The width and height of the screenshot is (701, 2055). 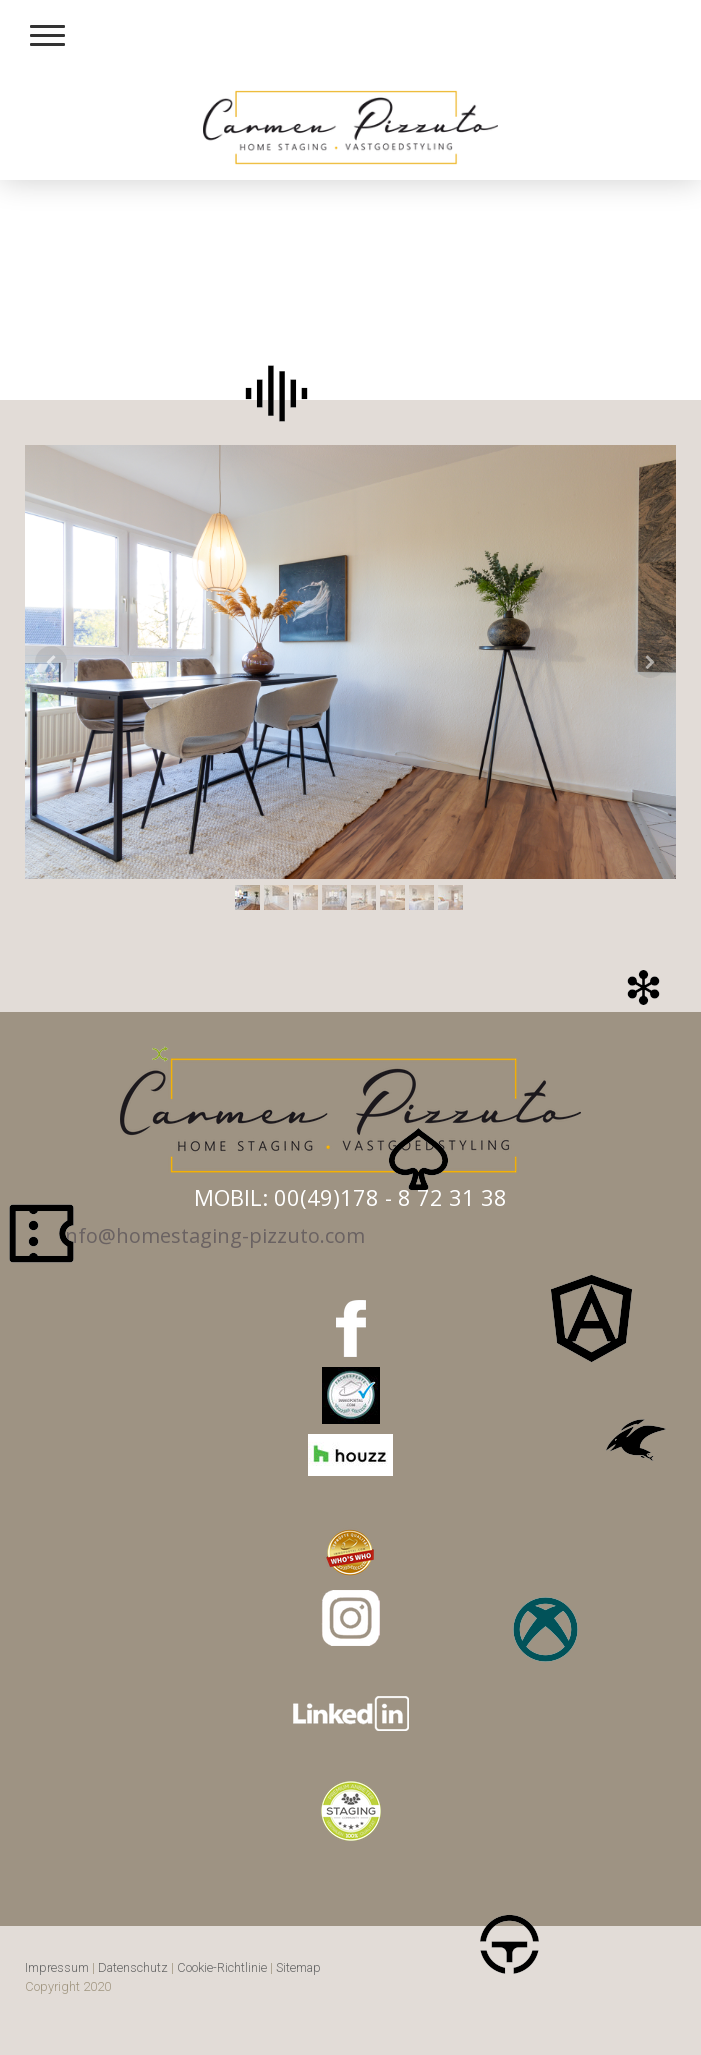 What do you see at coordinates (545, 1629) in the screenshot?
I see `open Xbox app or gaming services` at bounding box center [545, 1629].